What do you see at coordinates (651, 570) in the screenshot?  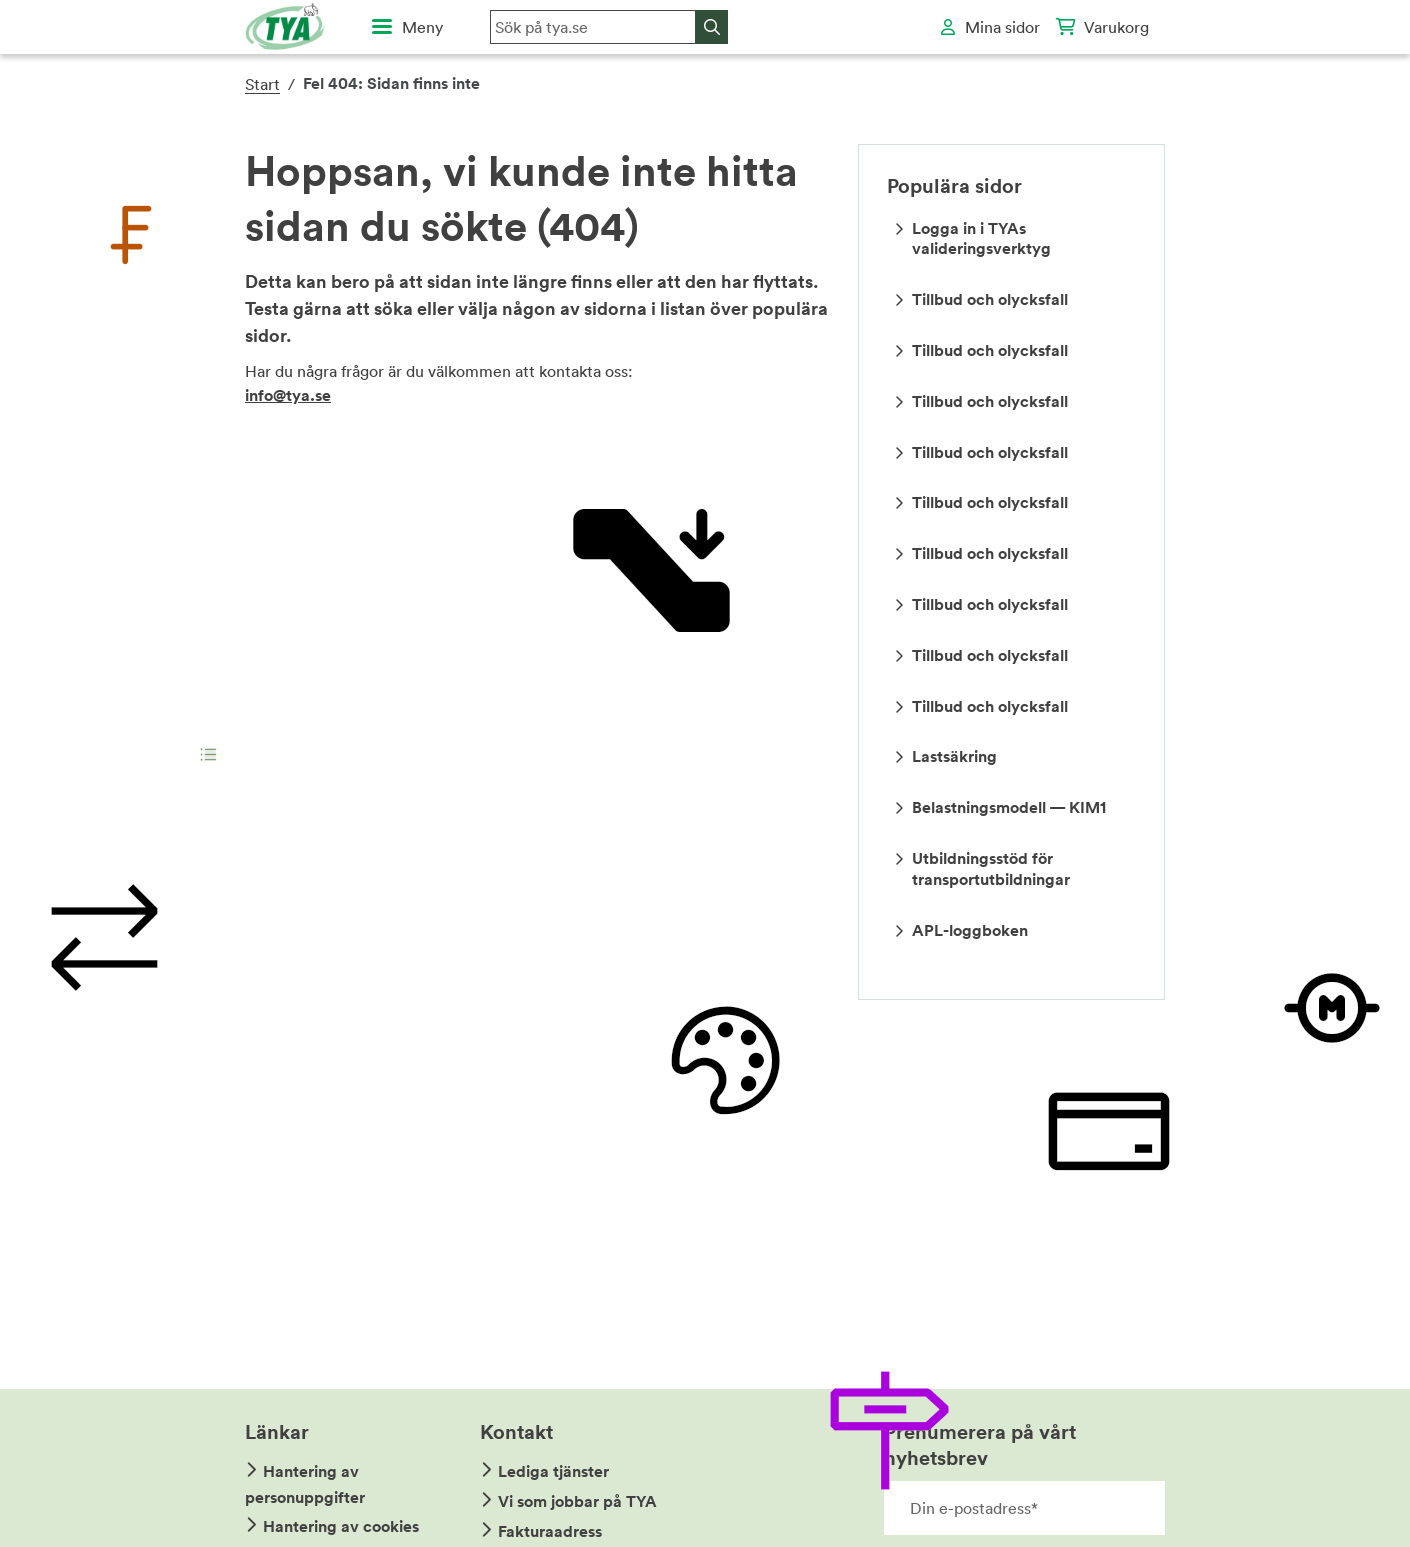 I see `indicates escalator going down` at bounding box center [651, 570].